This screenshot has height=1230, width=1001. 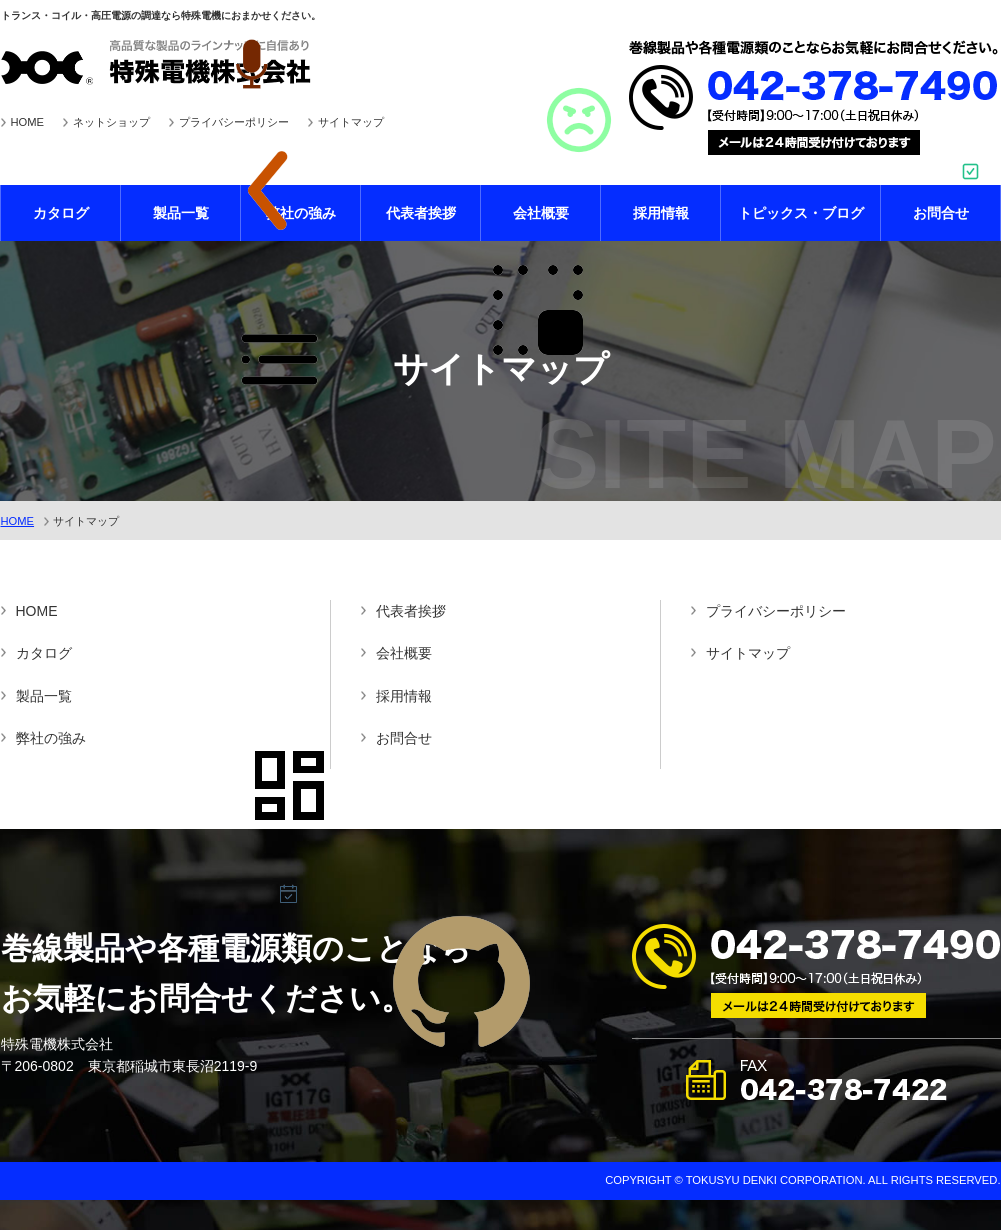 I want to click on access the main dashboard, so click(x=289, y=785).